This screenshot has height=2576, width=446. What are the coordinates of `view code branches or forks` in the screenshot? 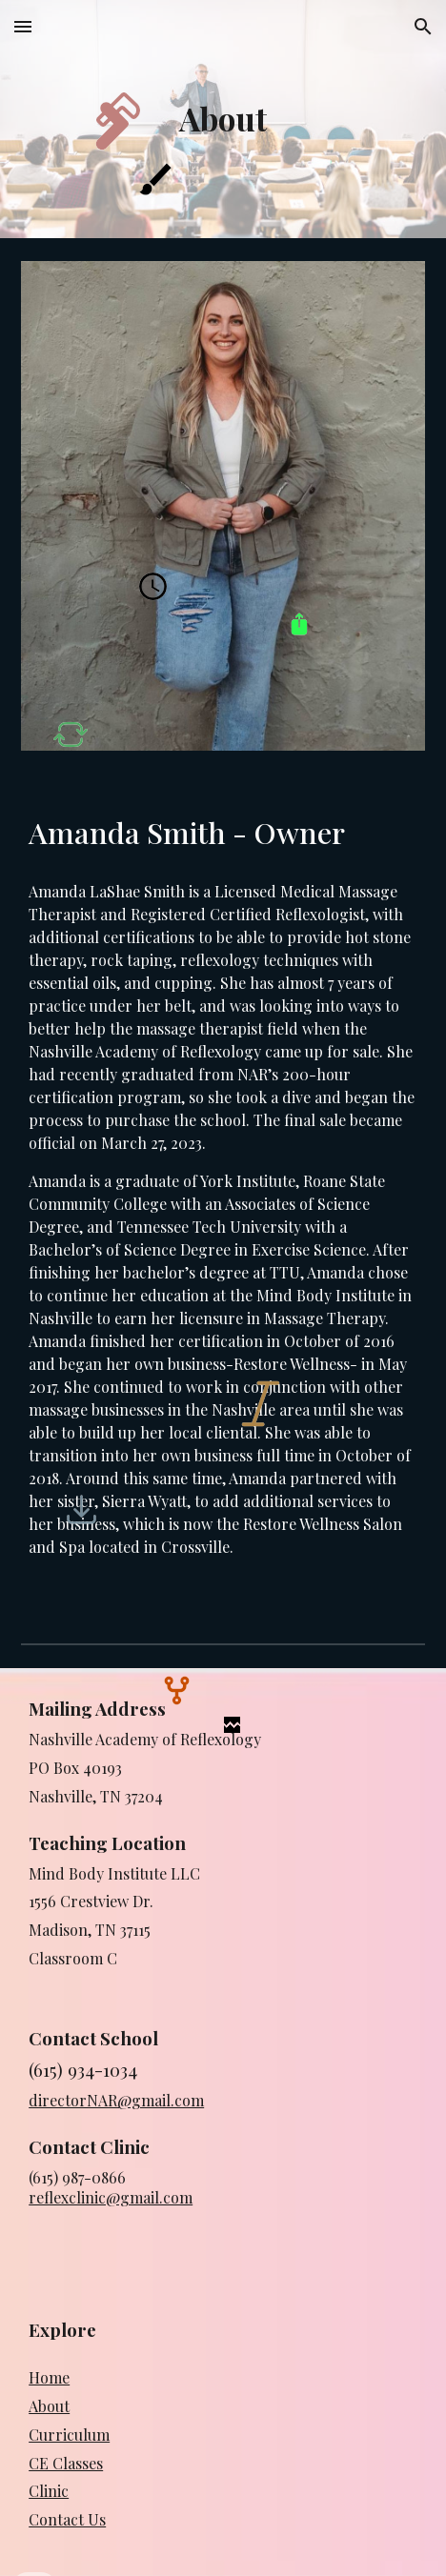 It's located at (176, 1690).